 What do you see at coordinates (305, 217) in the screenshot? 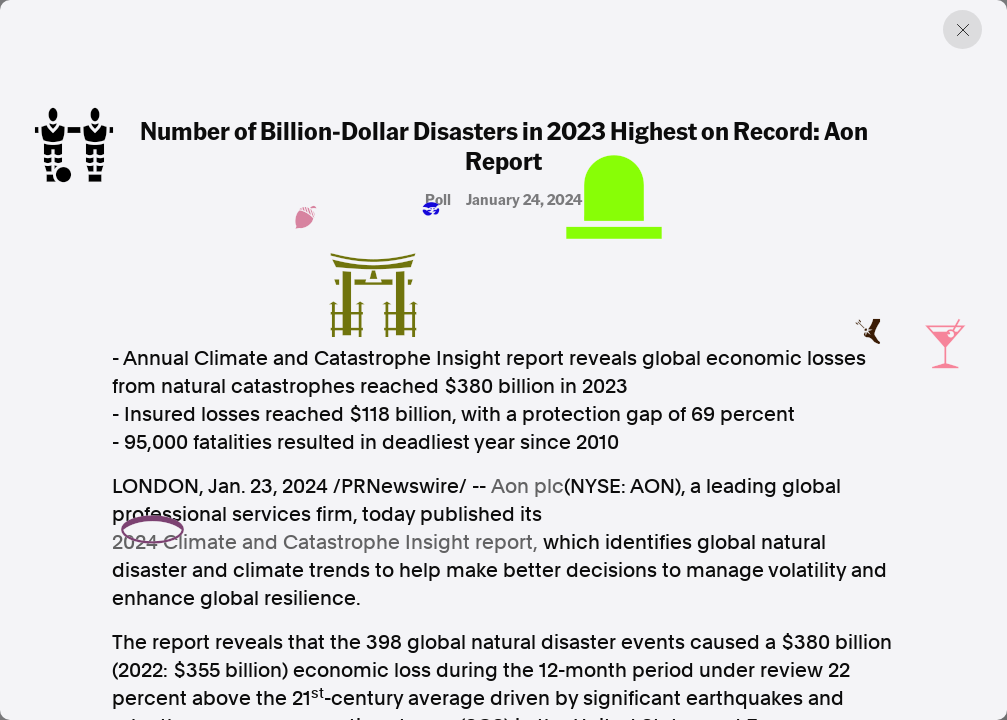
I see `nature or forest-themed game category` at bounding box center [305, 217].